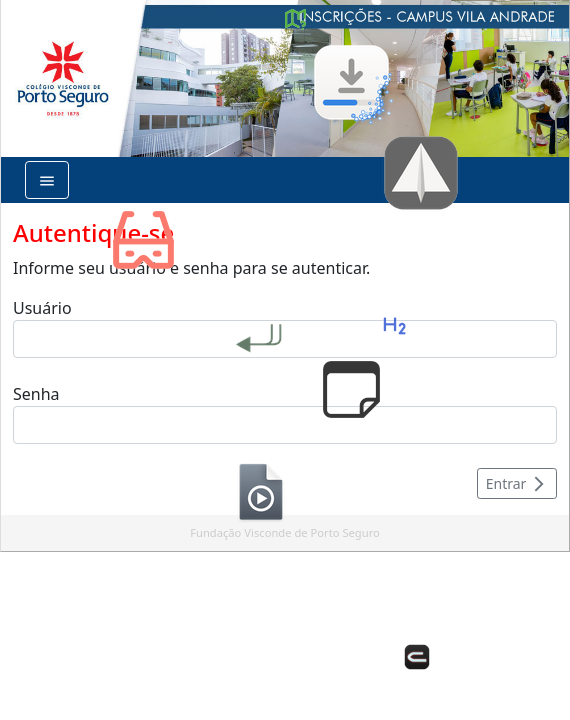 This screenshot has width=570, height=720. I want to click on access desktop widgets or desklets, so click(351, 389).